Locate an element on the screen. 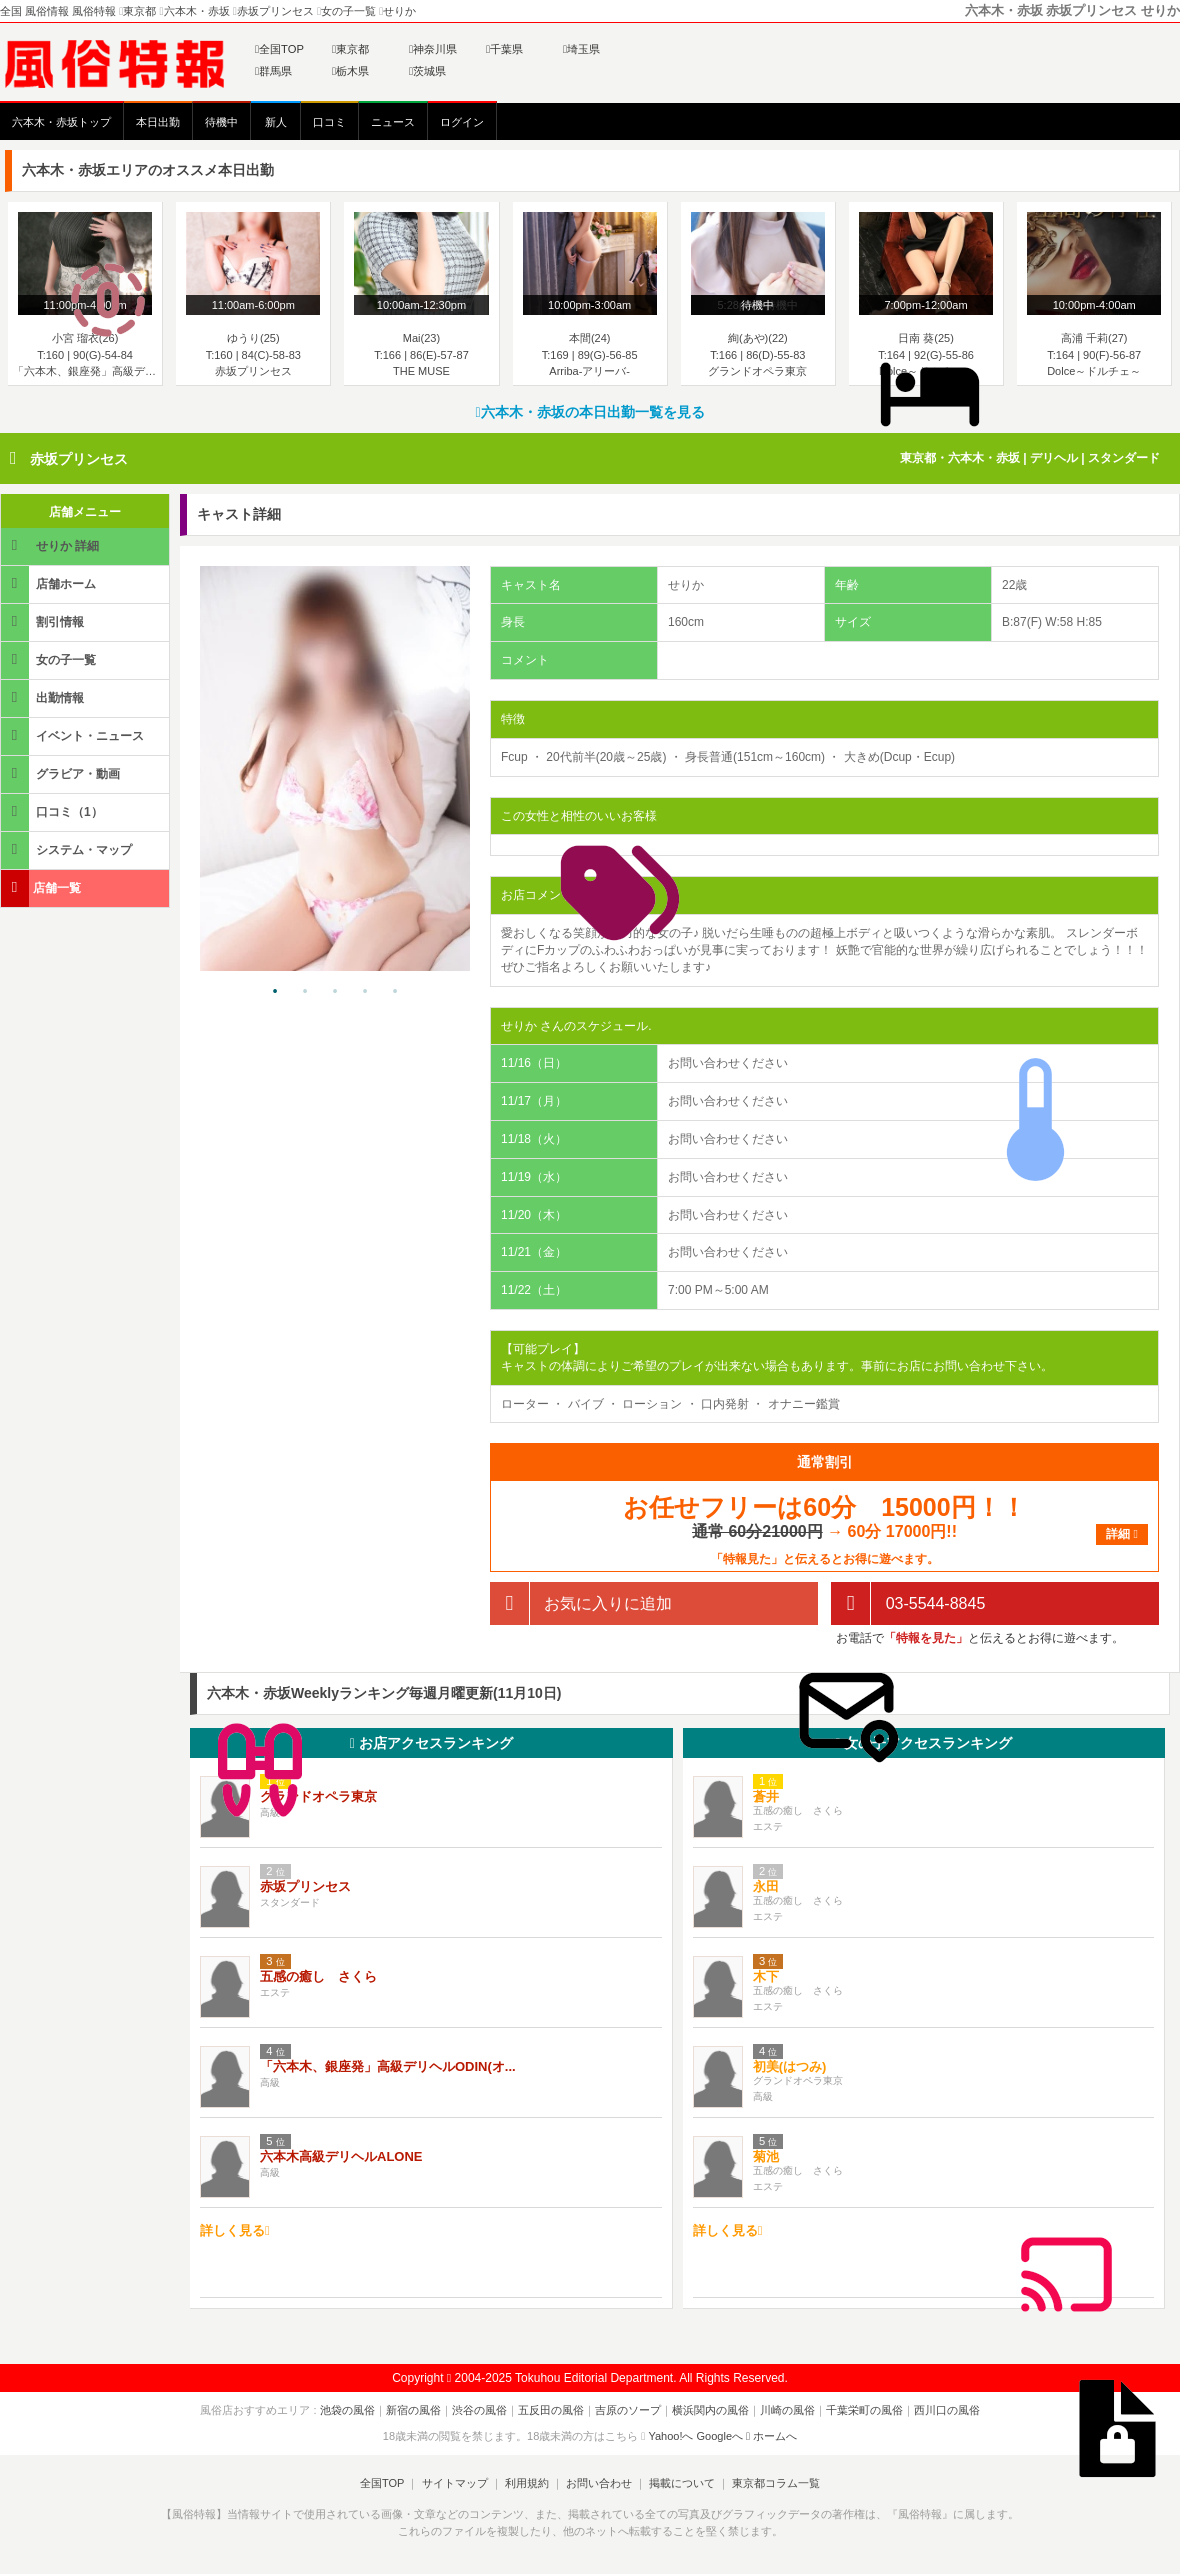  view current temperature reading is located at coordinates (1035, 1119).